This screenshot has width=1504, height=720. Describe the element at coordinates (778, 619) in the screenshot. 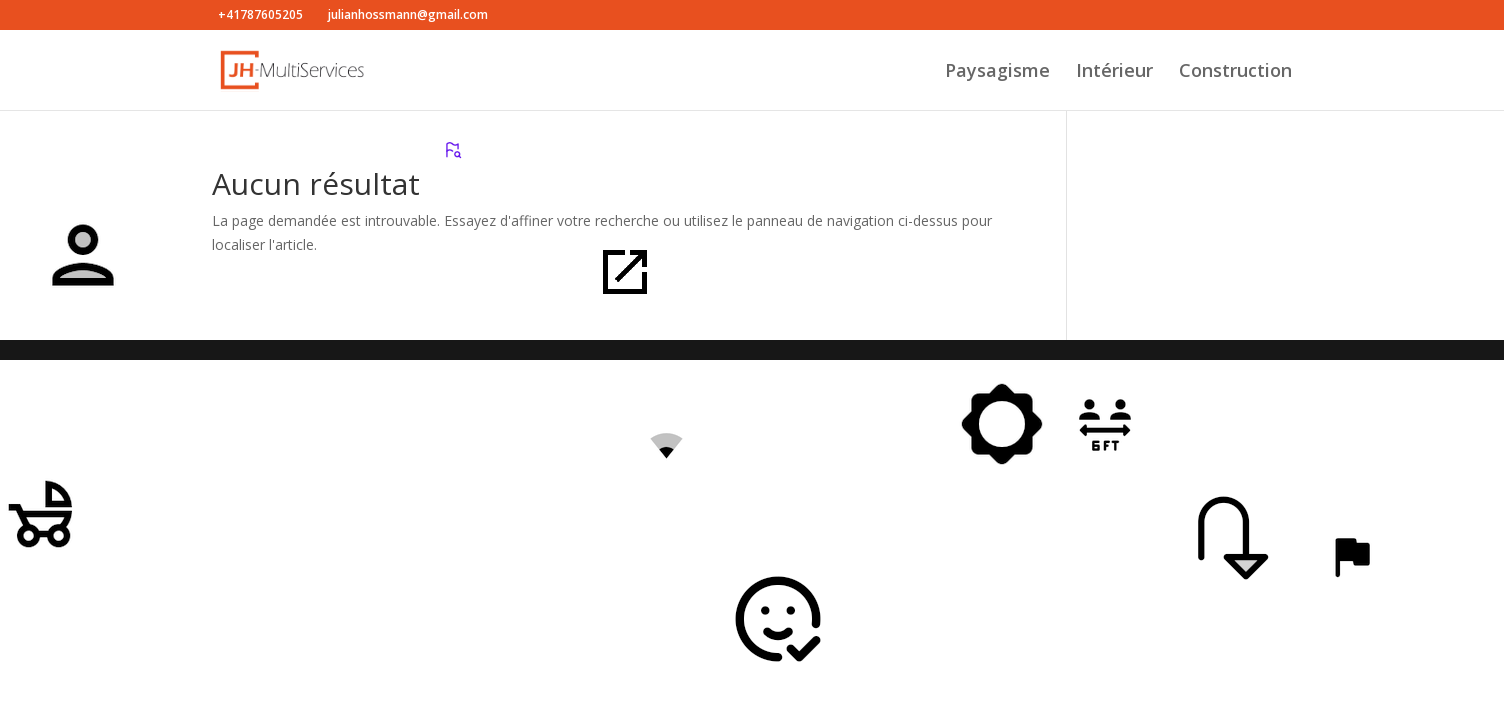

I see `confirm mood or emotional check-in` at that location.